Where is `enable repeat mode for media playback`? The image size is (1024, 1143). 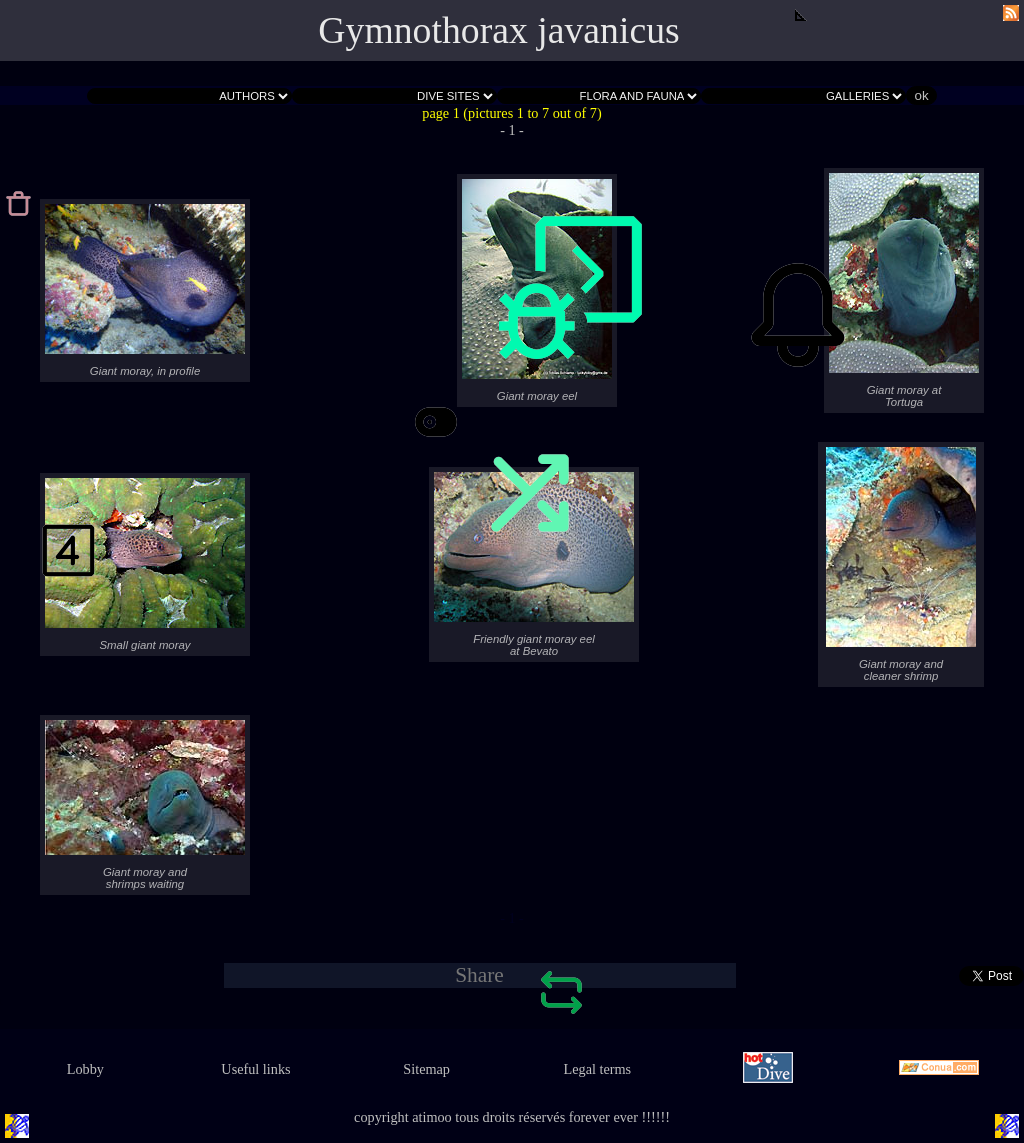
enable repeat mode for media playback is located at coordinates (561, 992).